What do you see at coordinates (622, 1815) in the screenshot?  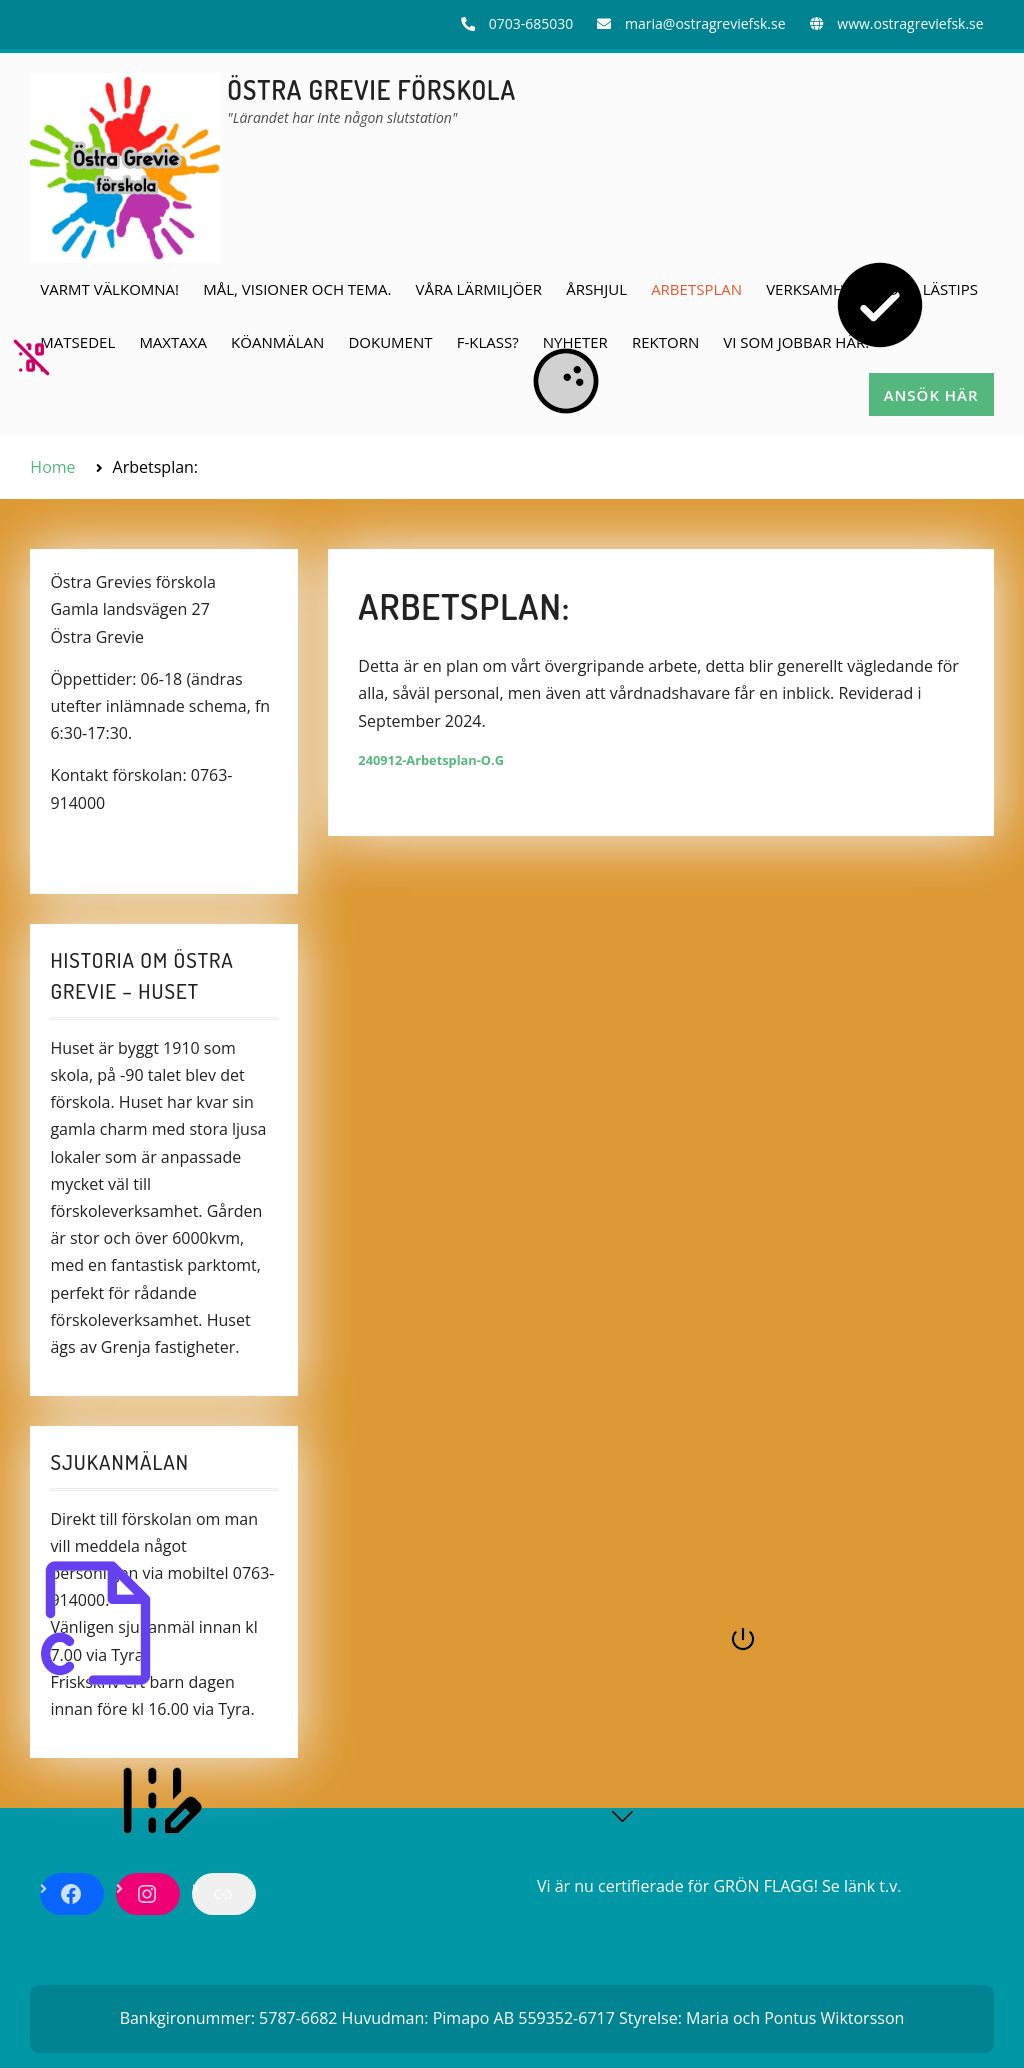 I see `expand a collapsed section or dropdown menu` at bounding box center [622, 1815].